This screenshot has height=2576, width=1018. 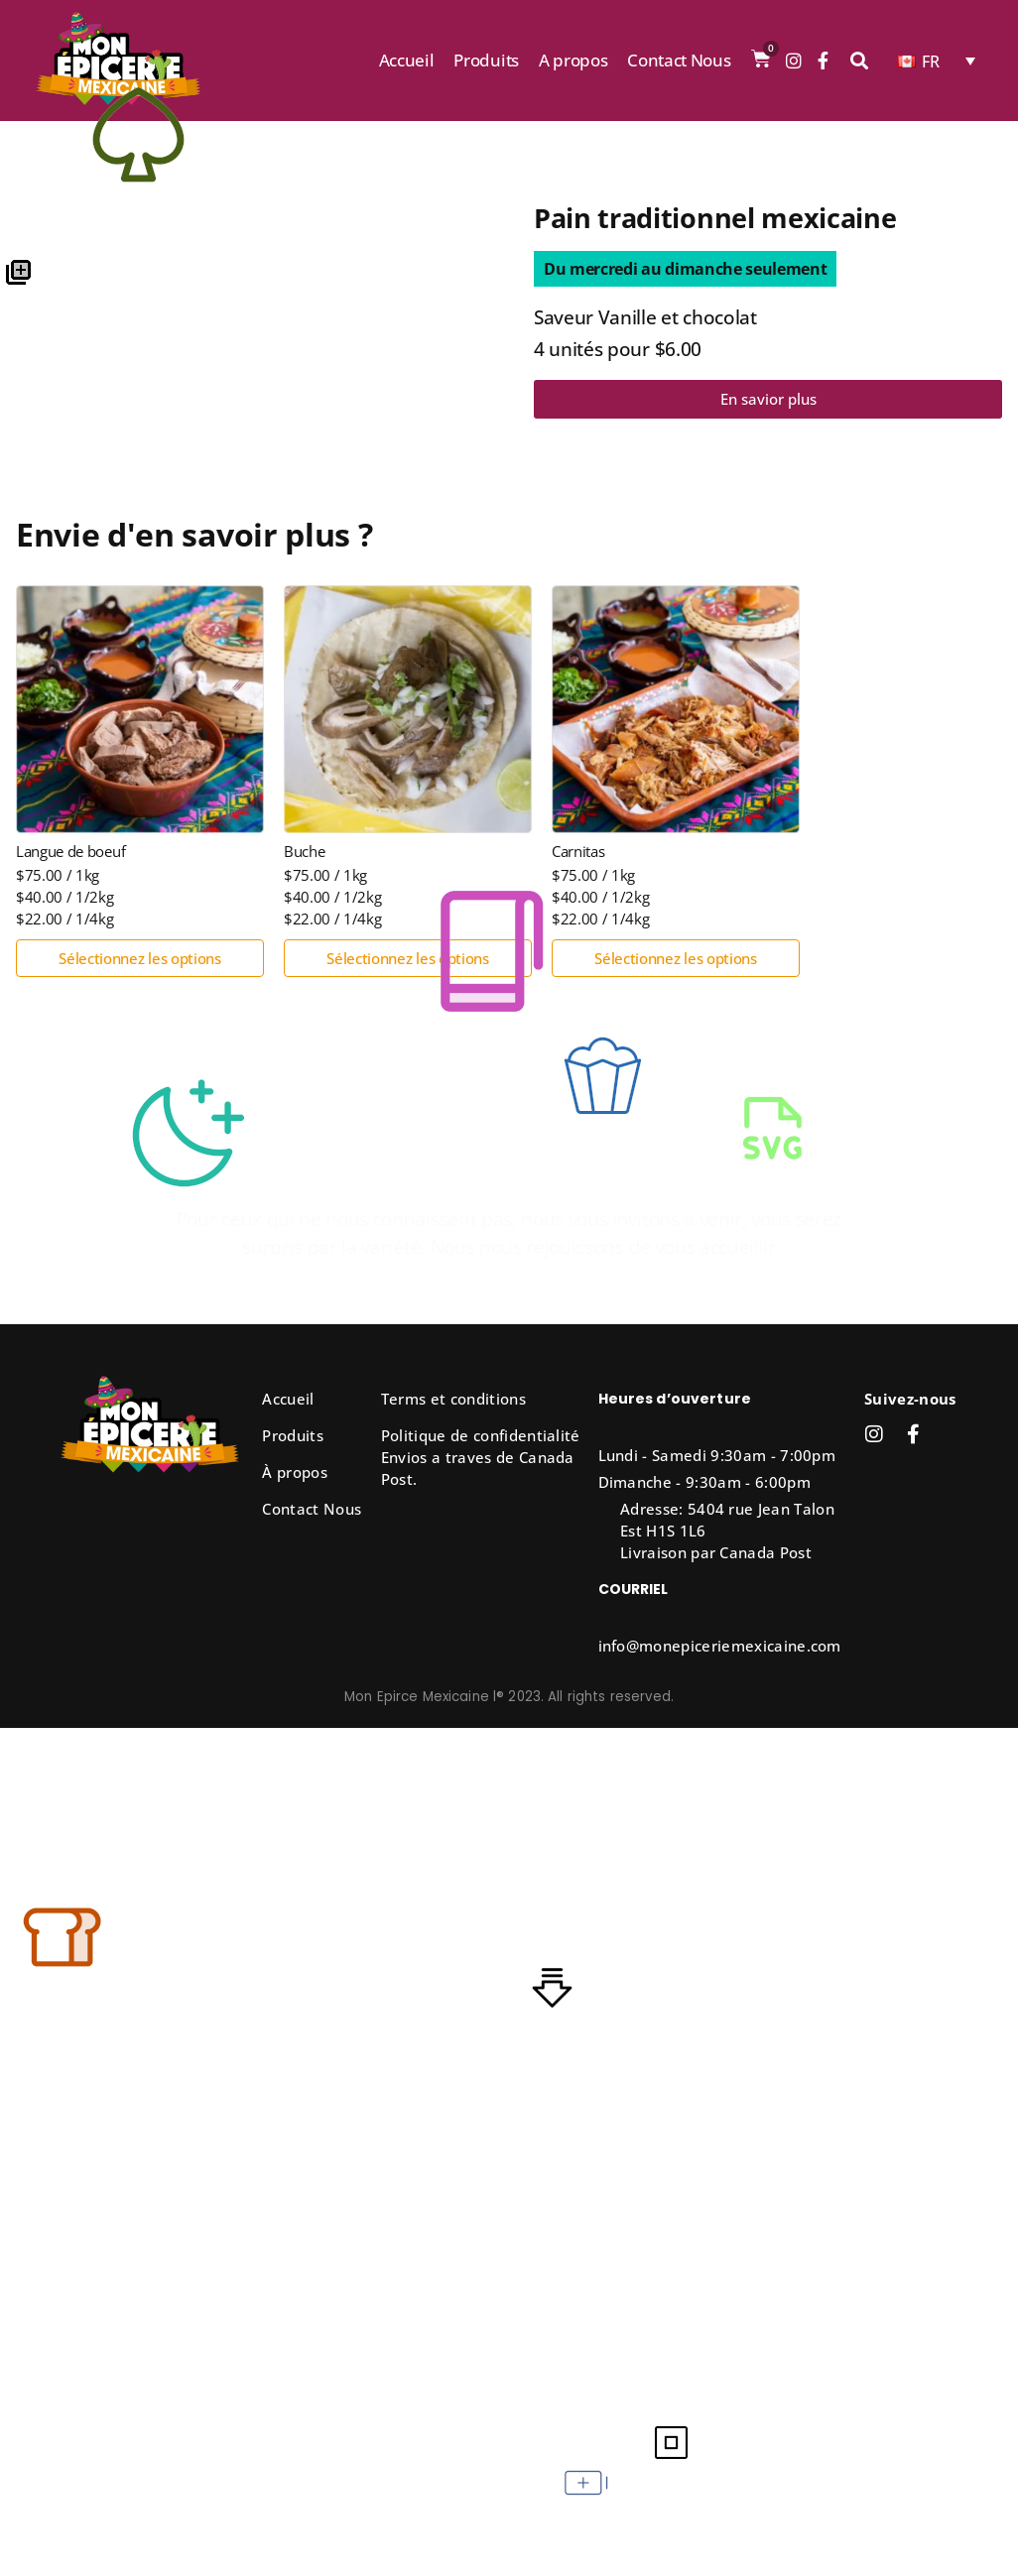 What do you see at coordinates (487, 951) in the screenshot?
I see `indicates towel or linen amenities available` at bounding box center [487, 951].